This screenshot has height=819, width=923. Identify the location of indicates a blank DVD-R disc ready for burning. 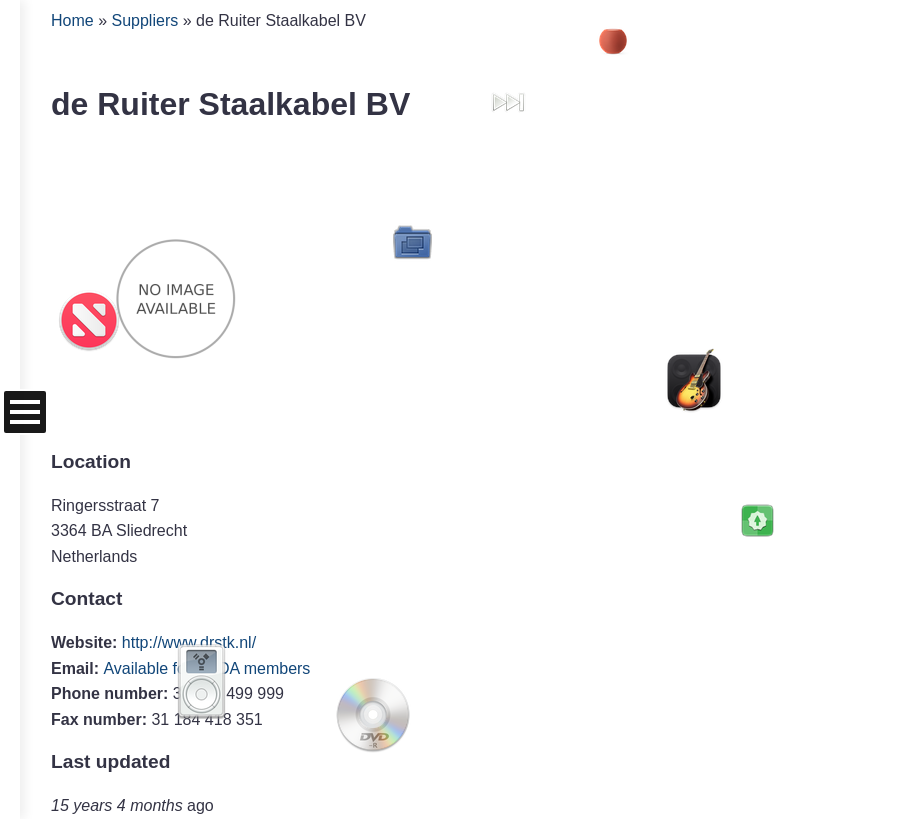
(373, 716).